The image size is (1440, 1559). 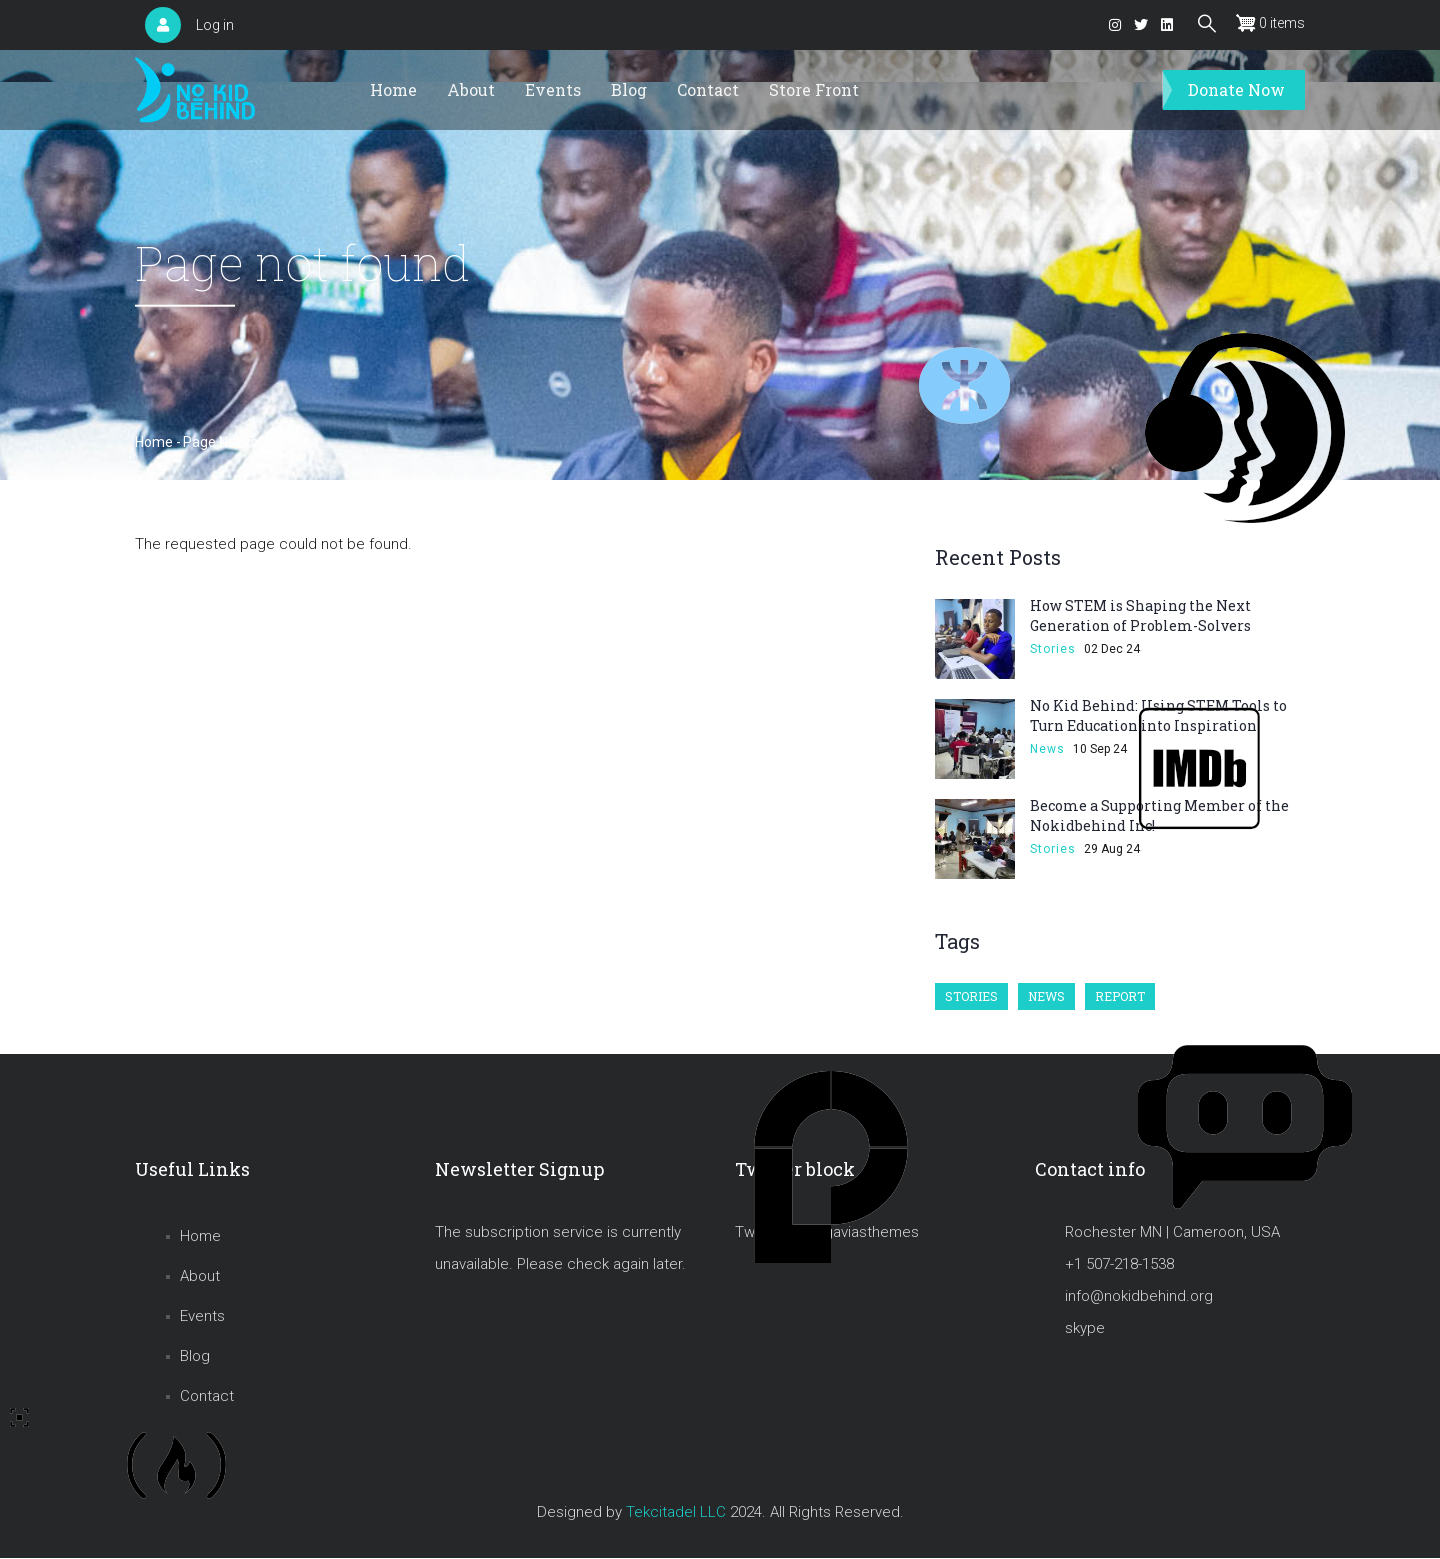 What do you see at coordinates (1245, 1127) in the screenshot?
I see `open the Poe AI chat app` at bounding box center [1245, 1127].